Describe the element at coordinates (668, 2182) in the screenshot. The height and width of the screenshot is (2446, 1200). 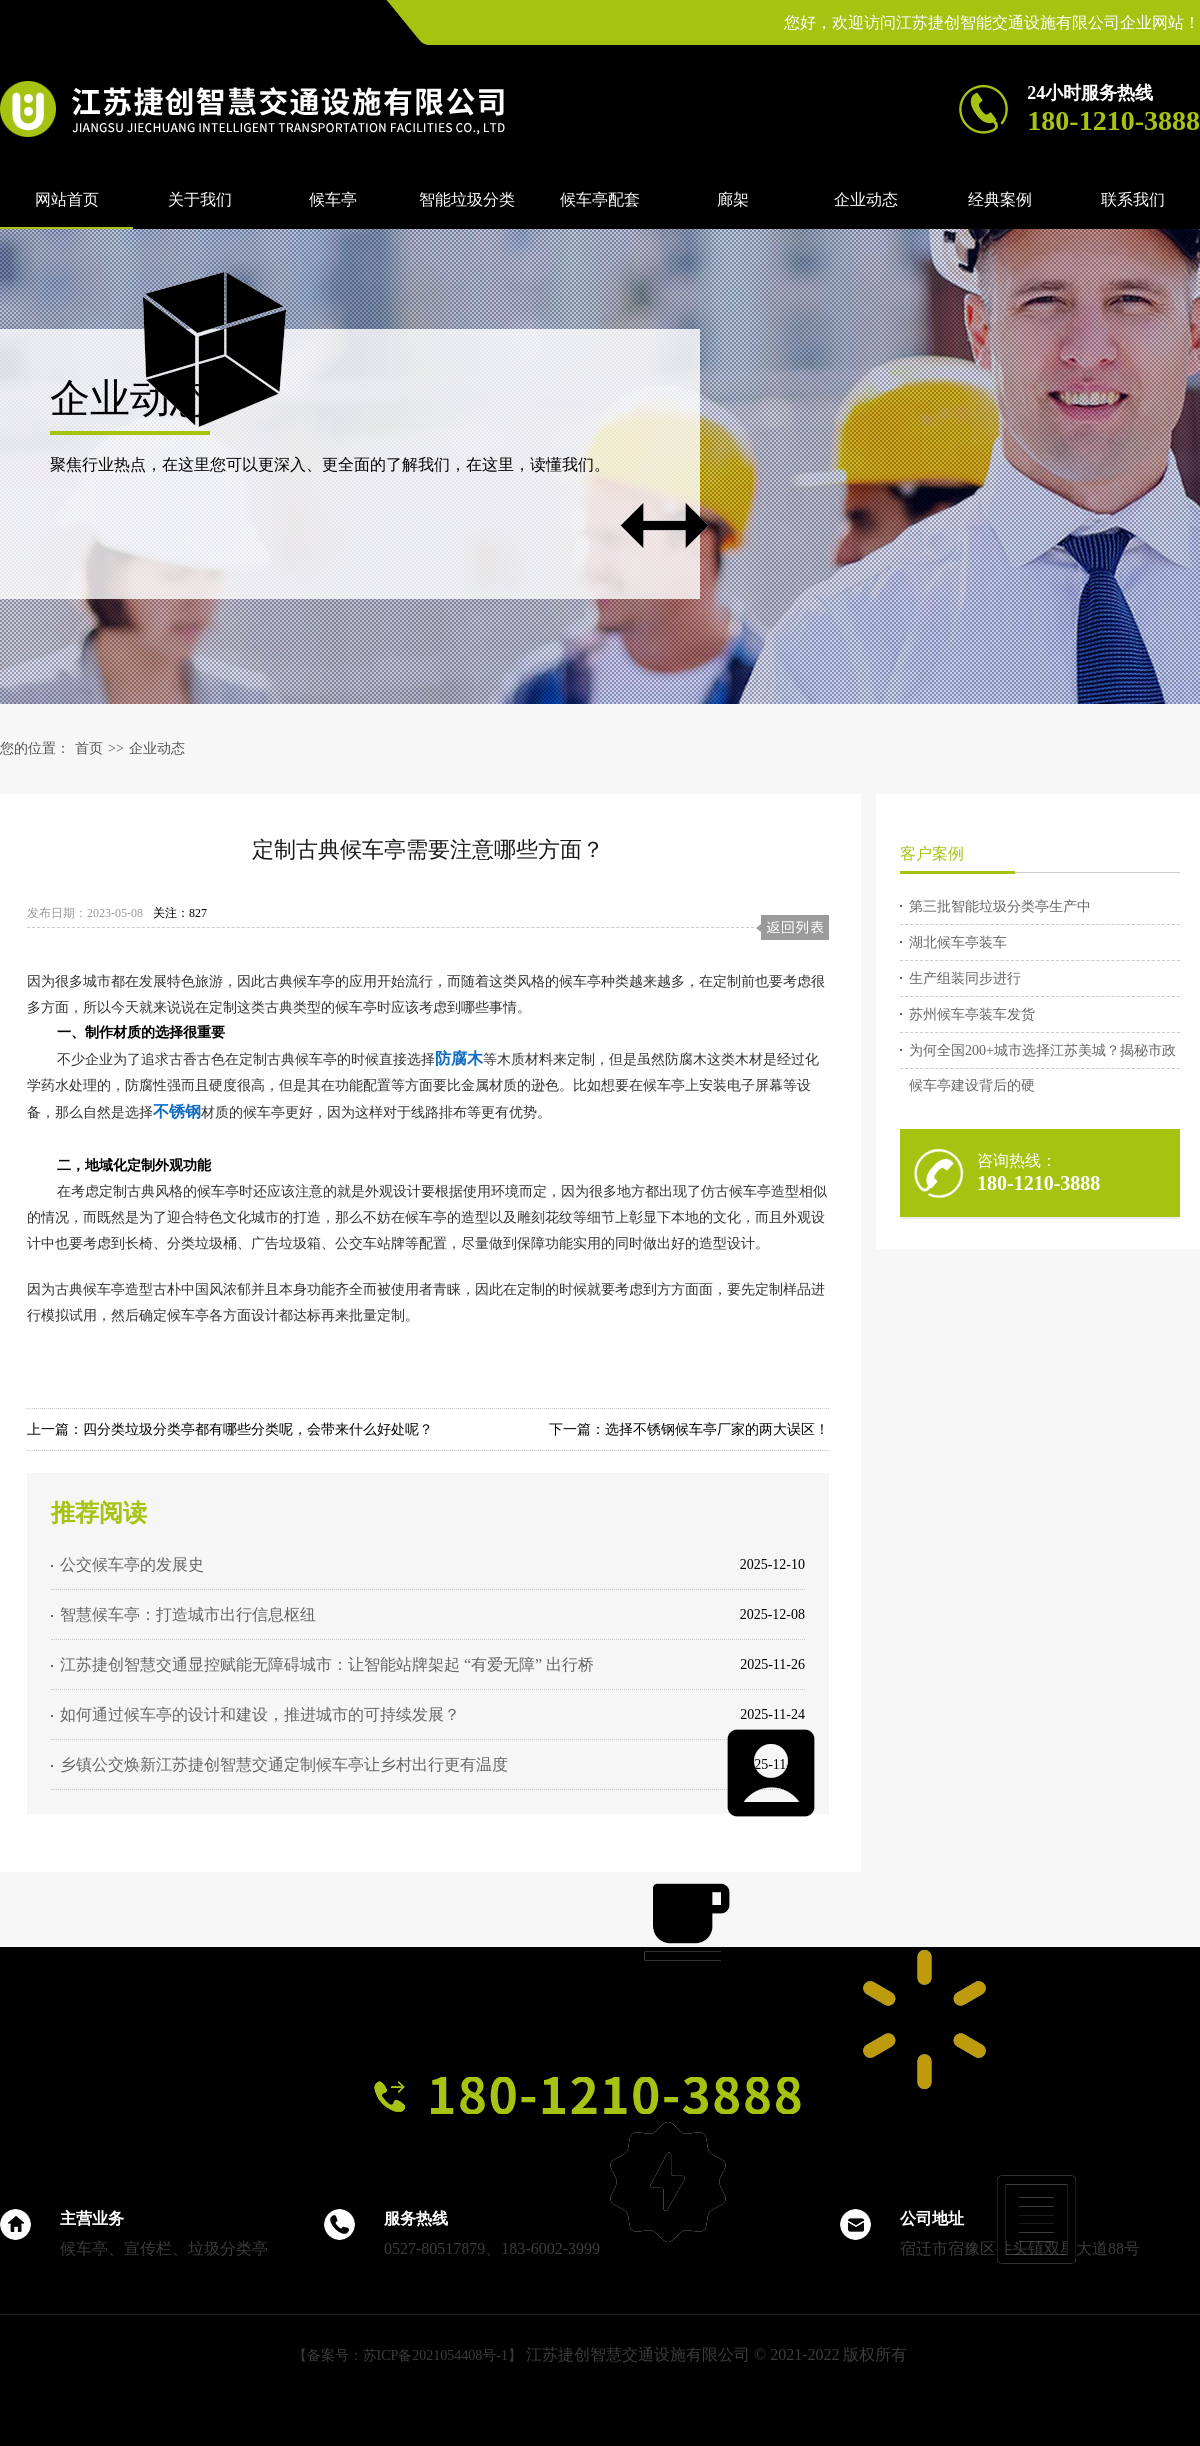
I see `open the fueler app` at that location.